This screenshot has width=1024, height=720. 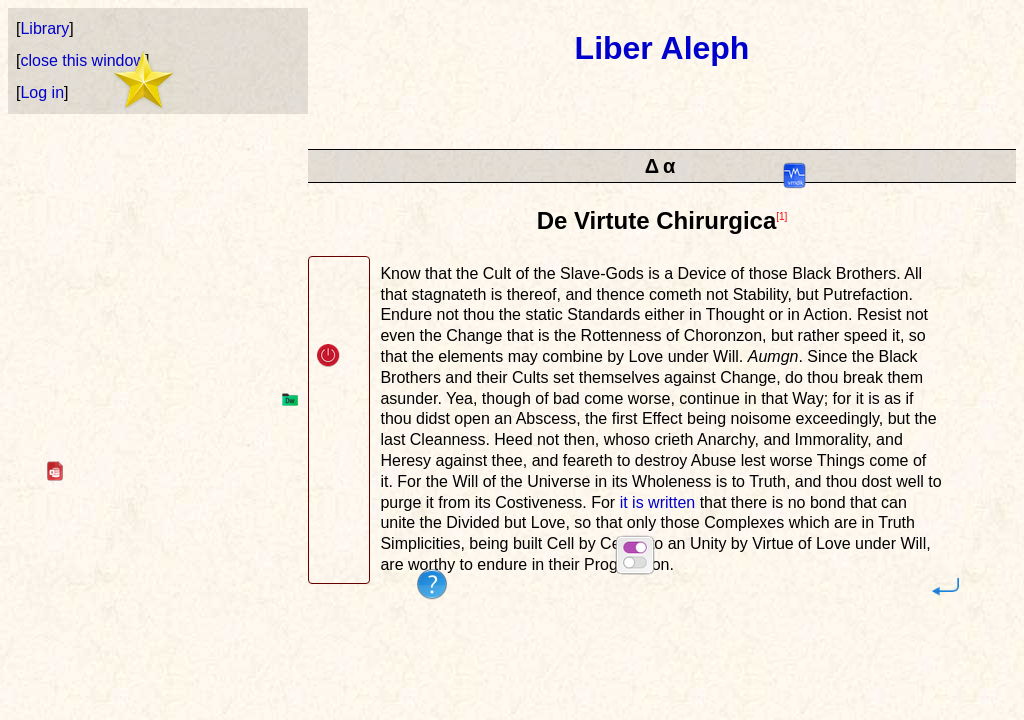 I want to click on microsoft access database file, so click(x=55, y=471).